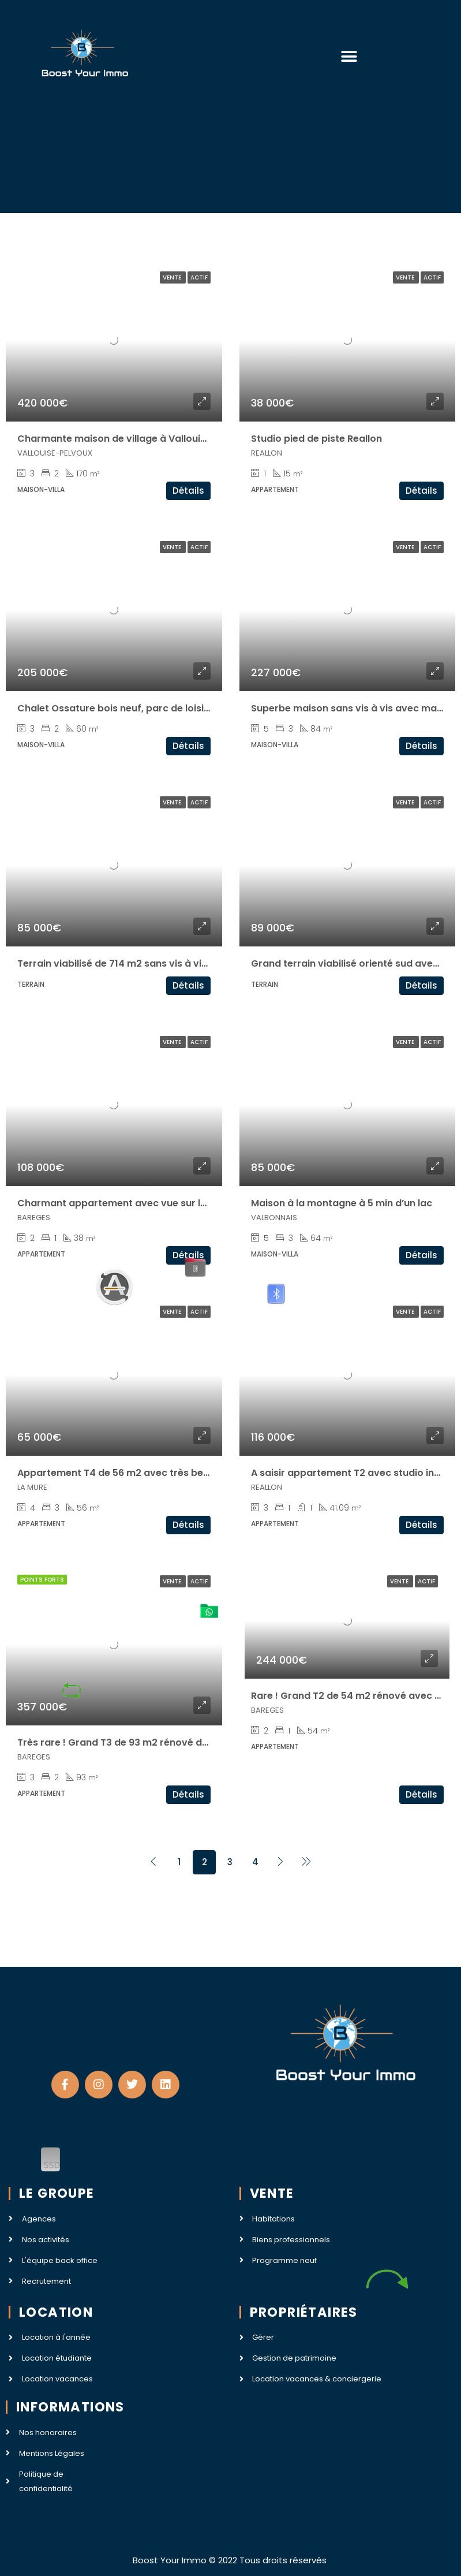 The height and width of the screenshot is (2576, 461). Describe the element at coordinates (276, 1293) in the screenshot. I see `access bluetooth settings` at that location.